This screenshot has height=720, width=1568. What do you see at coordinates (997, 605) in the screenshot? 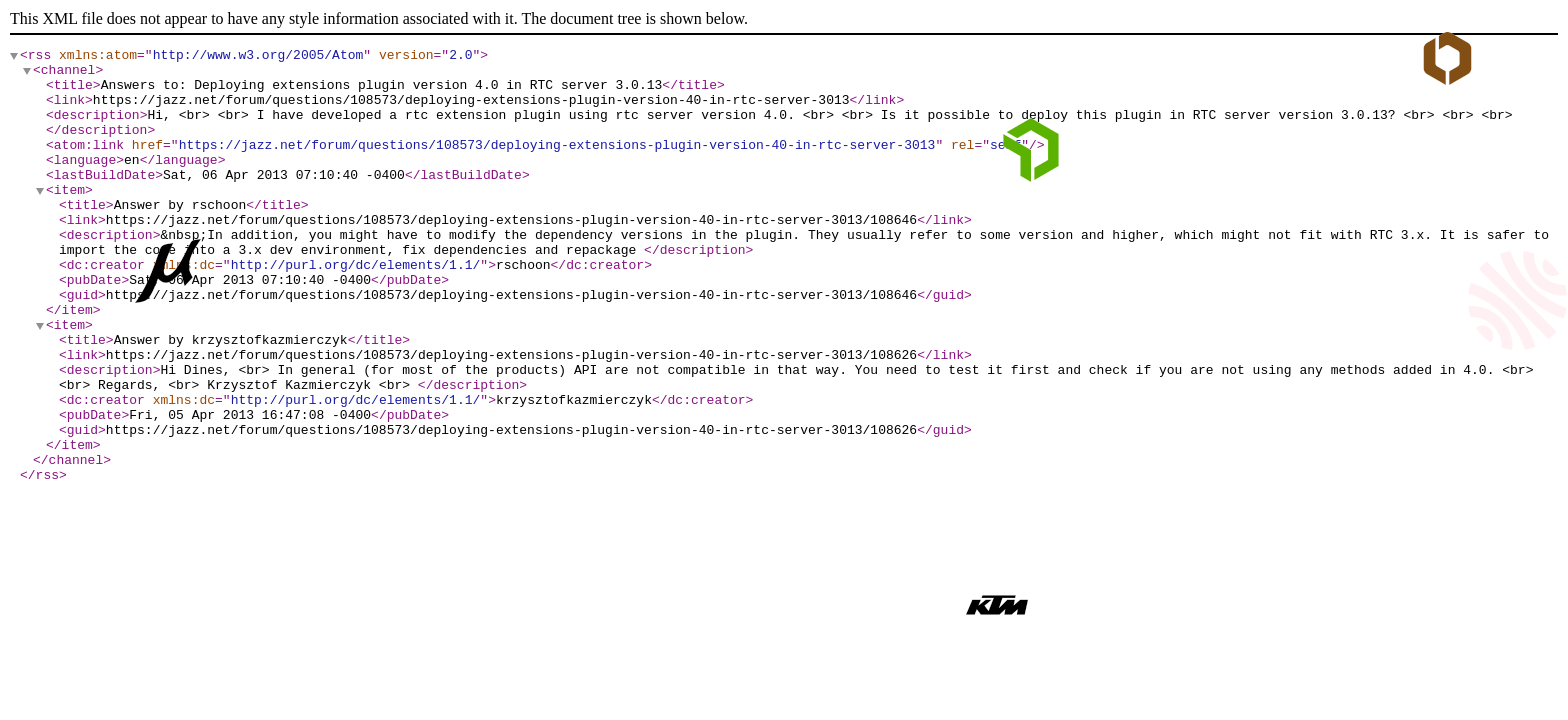
I see `KTM brand logo` at bounding box center [997, 605].